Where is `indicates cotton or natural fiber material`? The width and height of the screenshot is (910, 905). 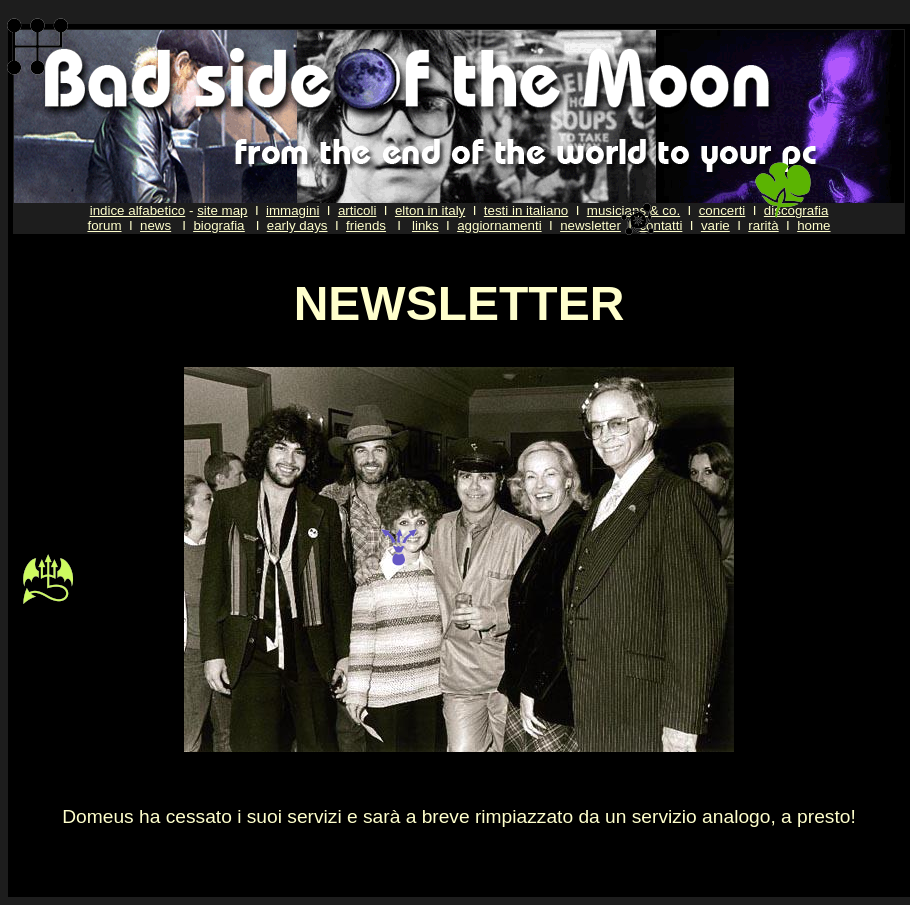
indicates cotton or natural fiber material is located at coordinates (783, 190).